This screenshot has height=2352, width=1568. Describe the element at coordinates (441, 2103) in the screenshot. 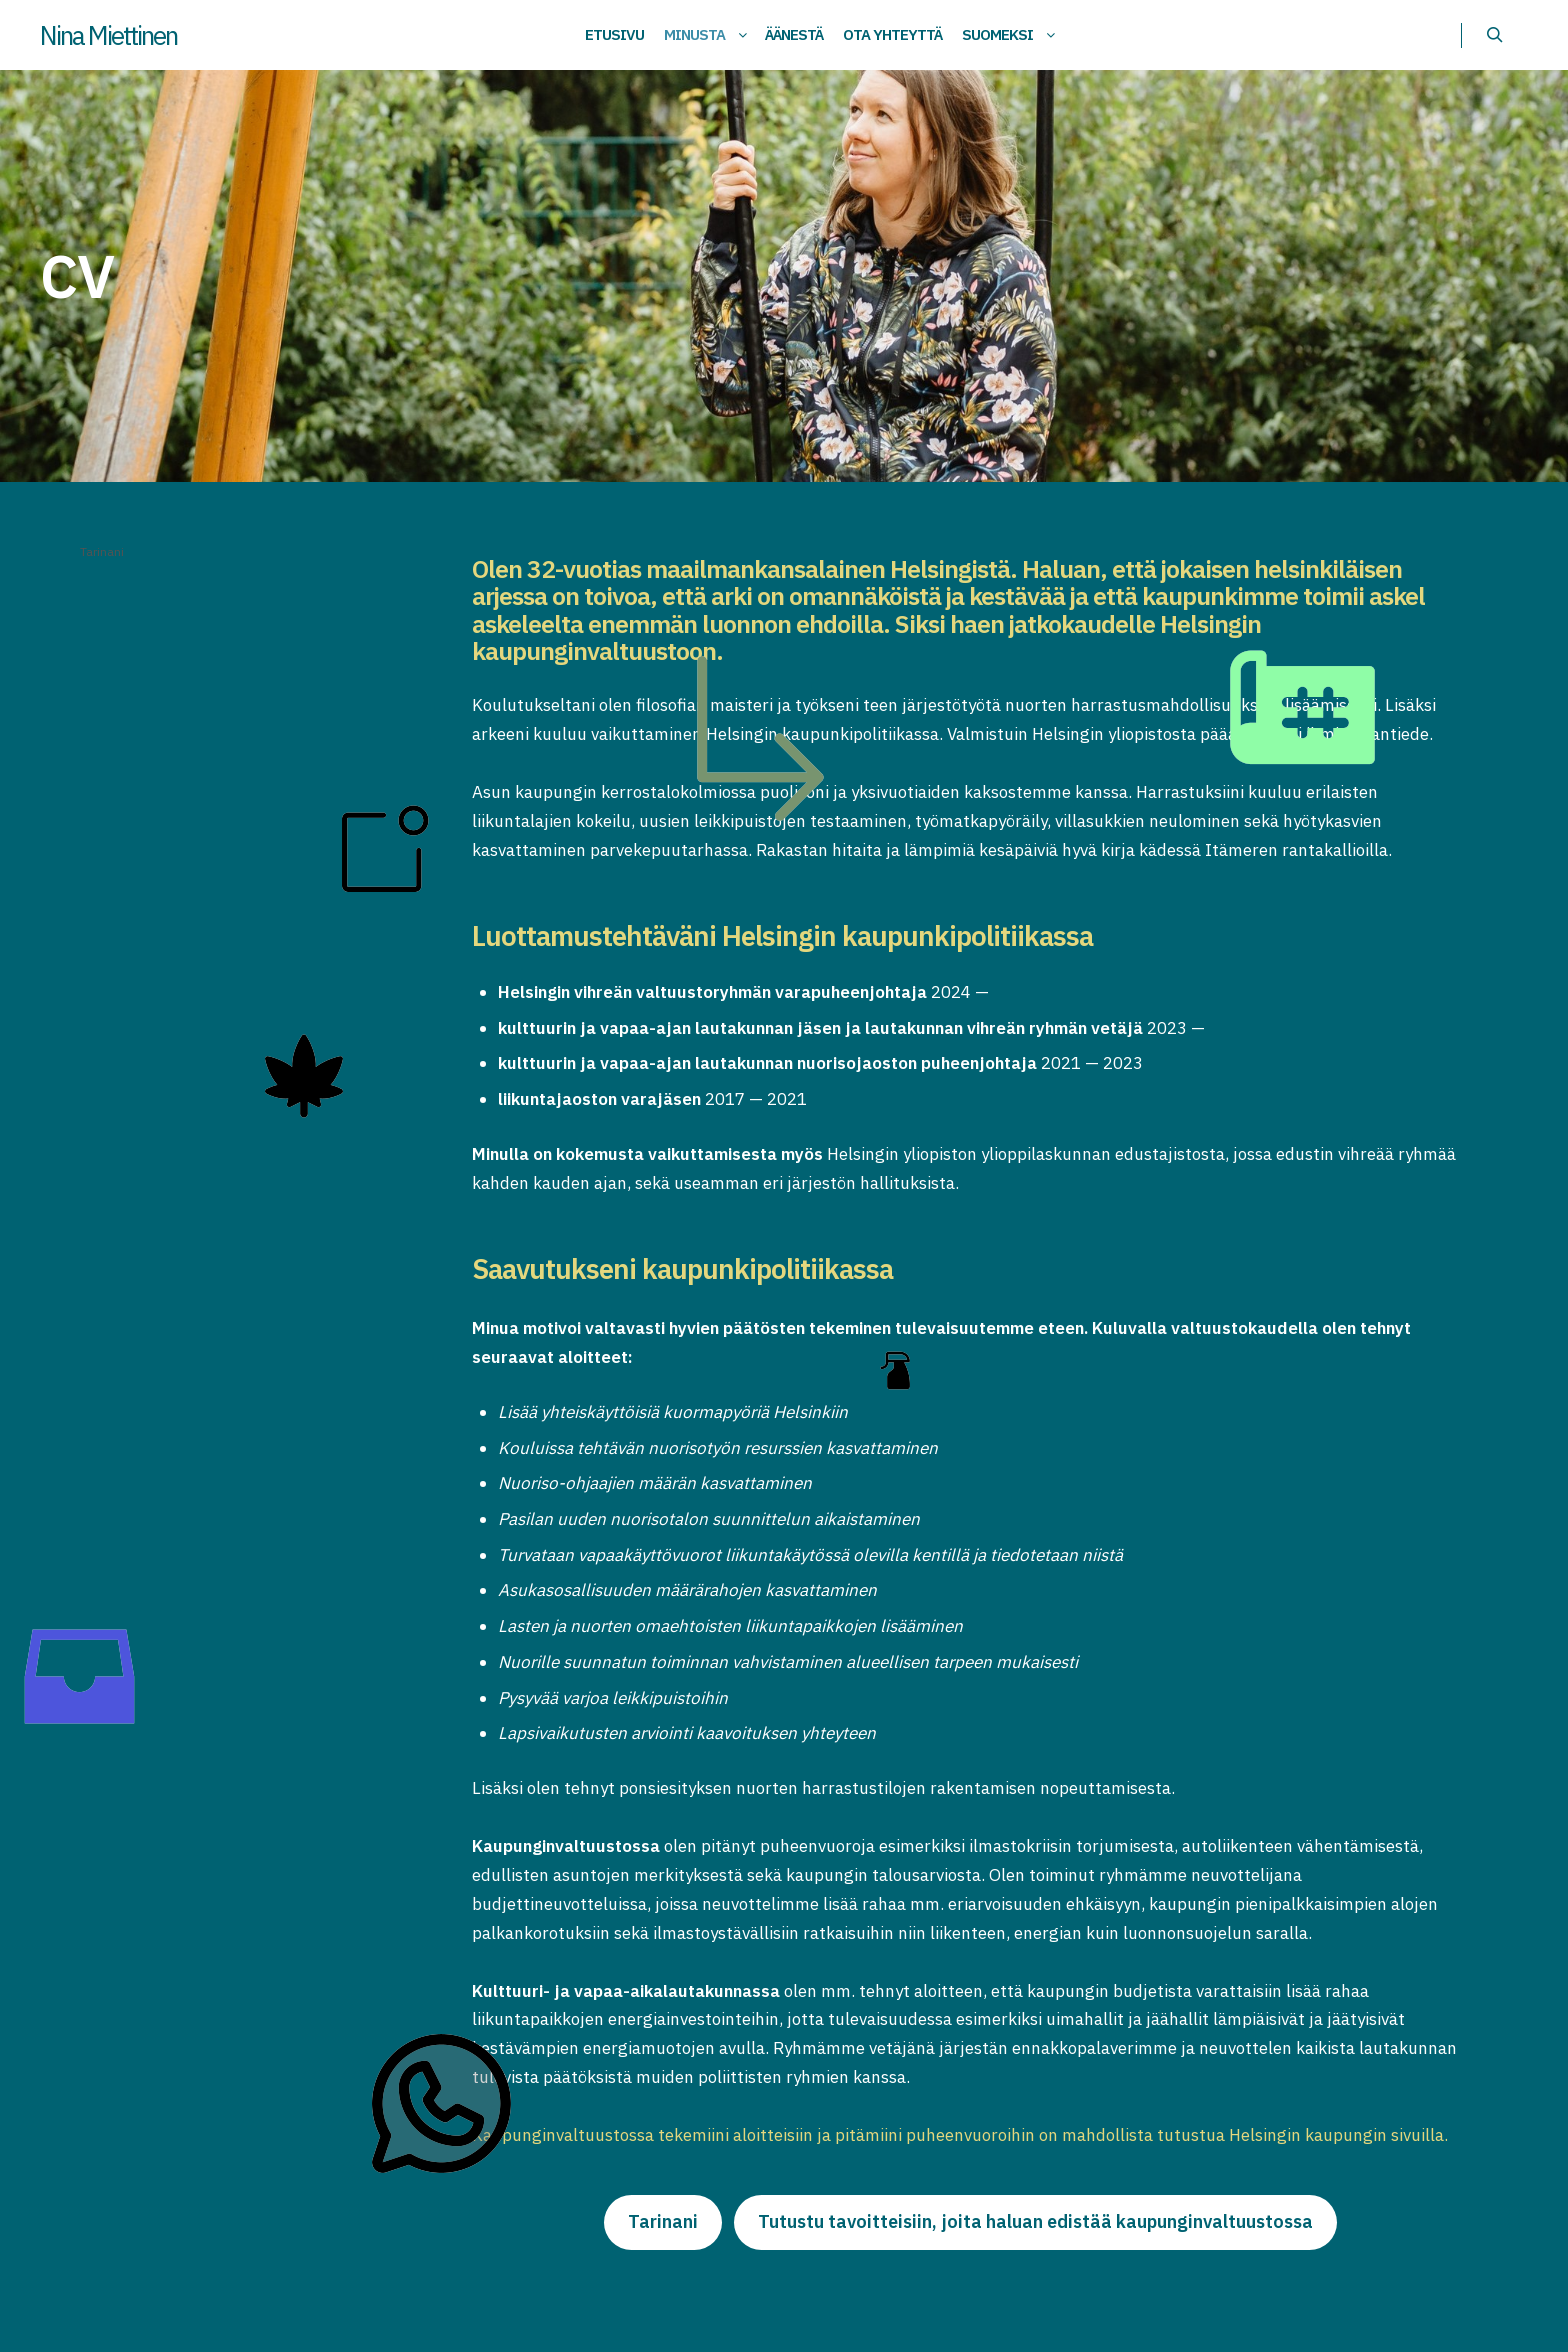

I see `open WhatsApp messaging app` at that location.